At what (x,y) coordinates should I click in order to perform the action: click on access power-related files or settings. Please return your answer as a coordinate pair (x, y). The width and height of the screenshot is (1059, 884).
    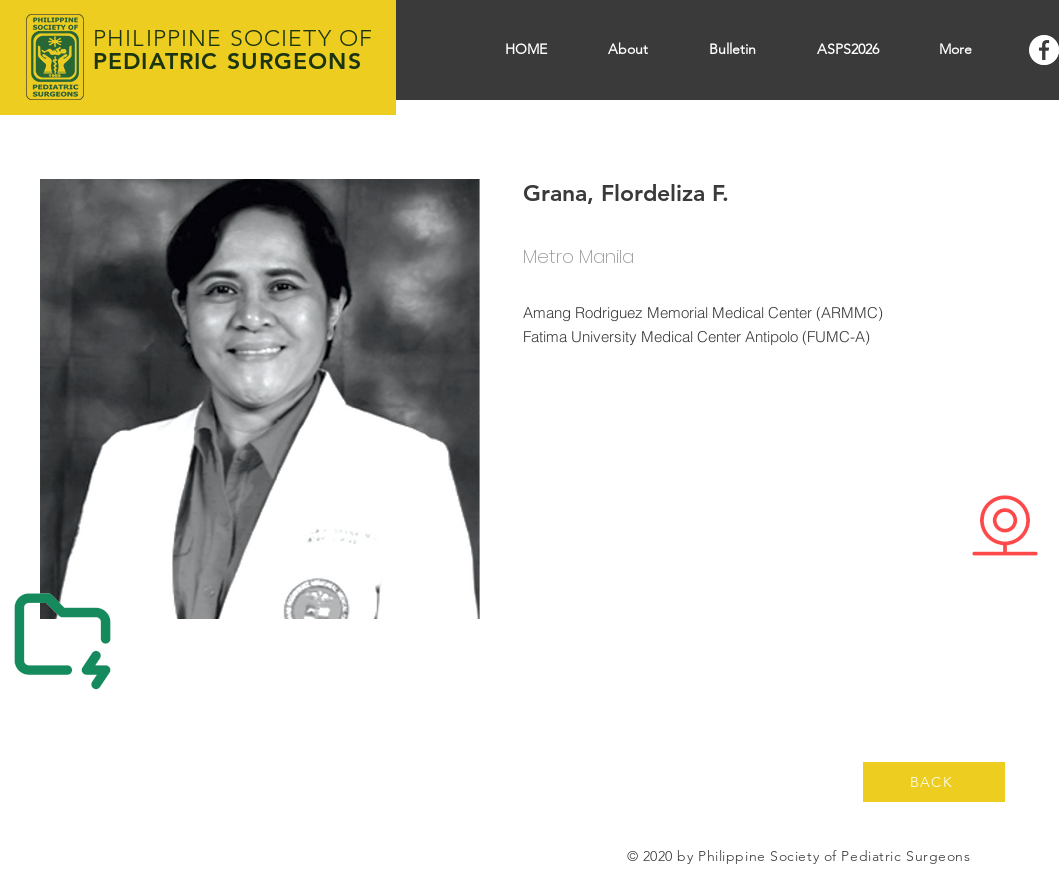
    Looking at the image, I should click on (62, 636).